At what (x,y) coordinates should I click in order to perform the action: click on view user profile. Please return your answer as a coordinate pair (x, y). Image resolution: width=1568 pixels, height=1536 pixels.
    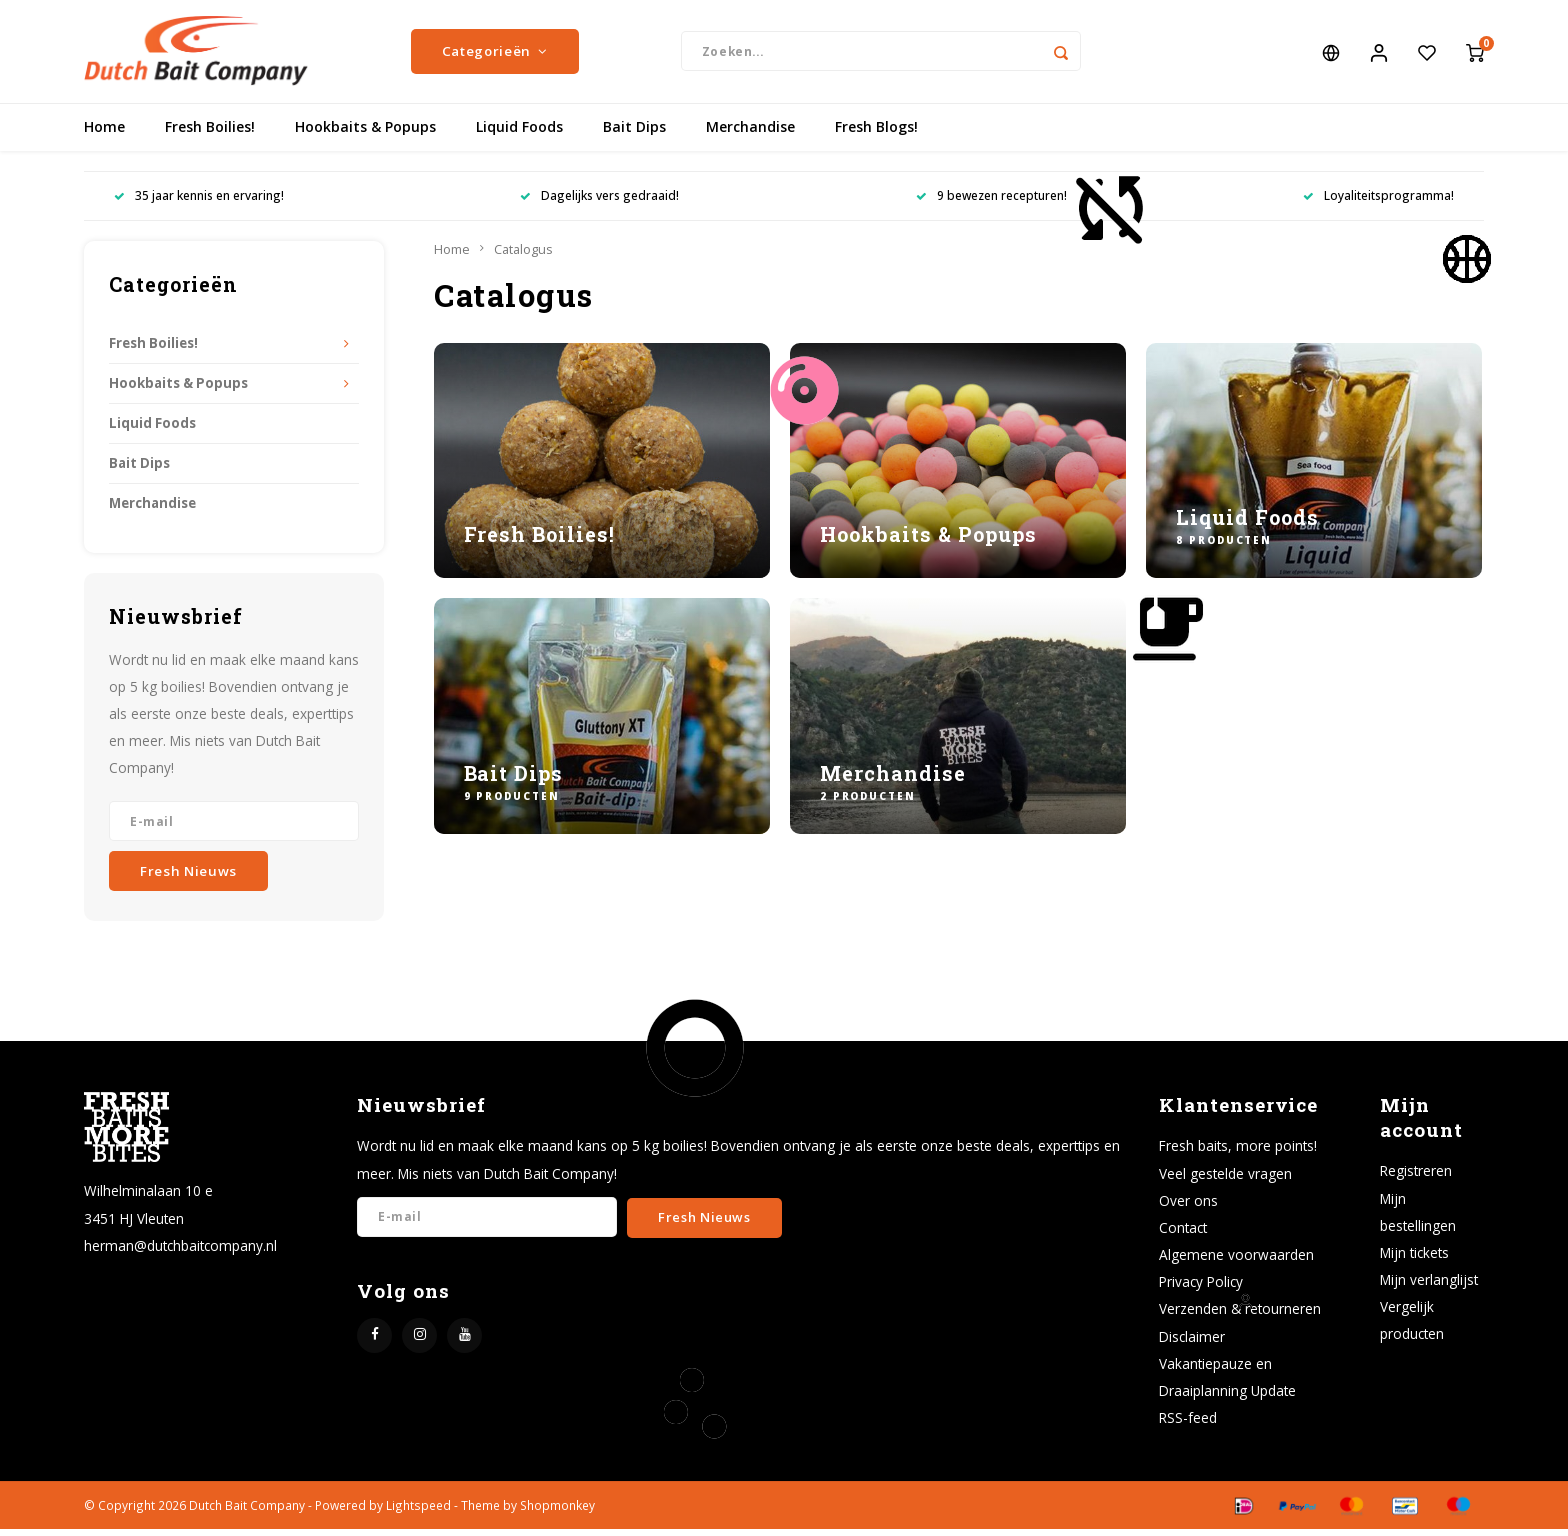
    Looking at the image, I should click on (1245, 1301).